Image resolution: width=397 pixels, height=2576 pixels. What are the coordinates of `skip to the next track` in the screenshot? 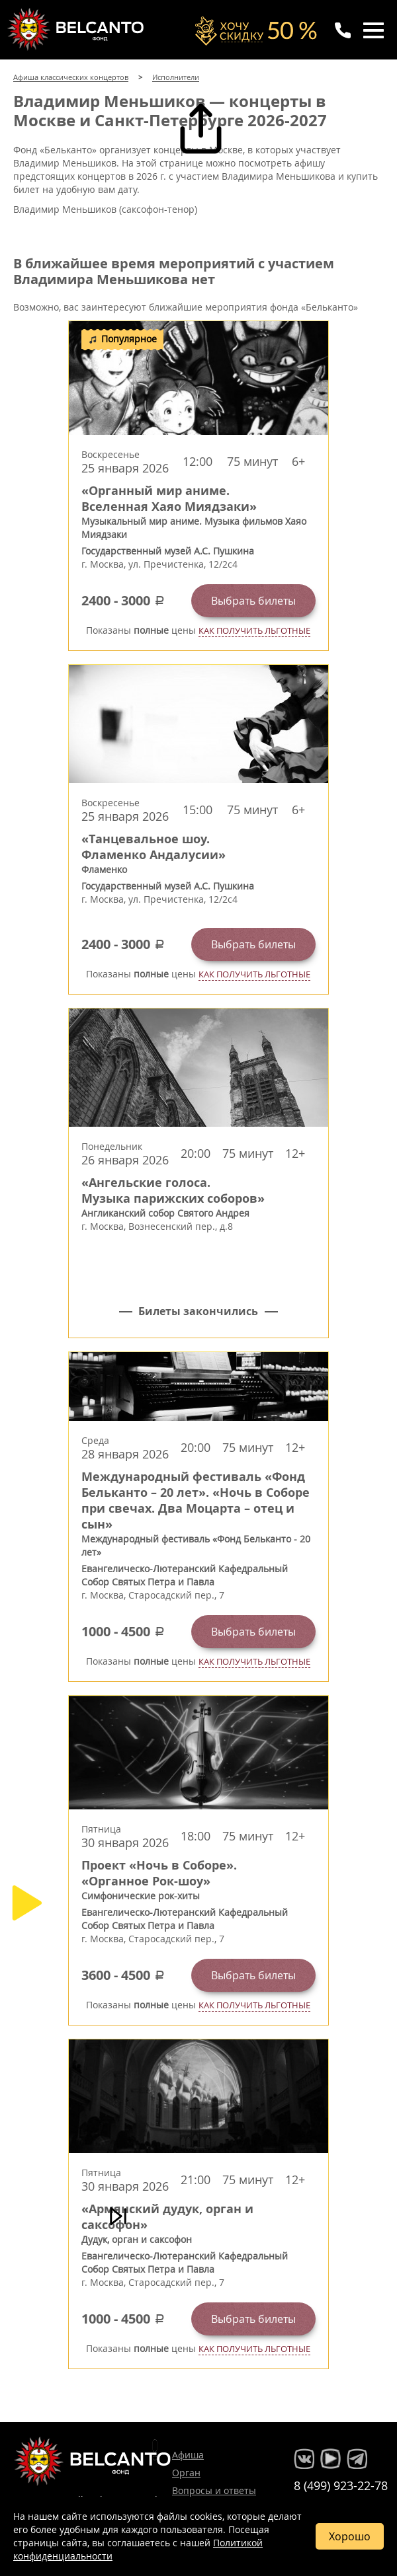 It's located at (118, 2216).